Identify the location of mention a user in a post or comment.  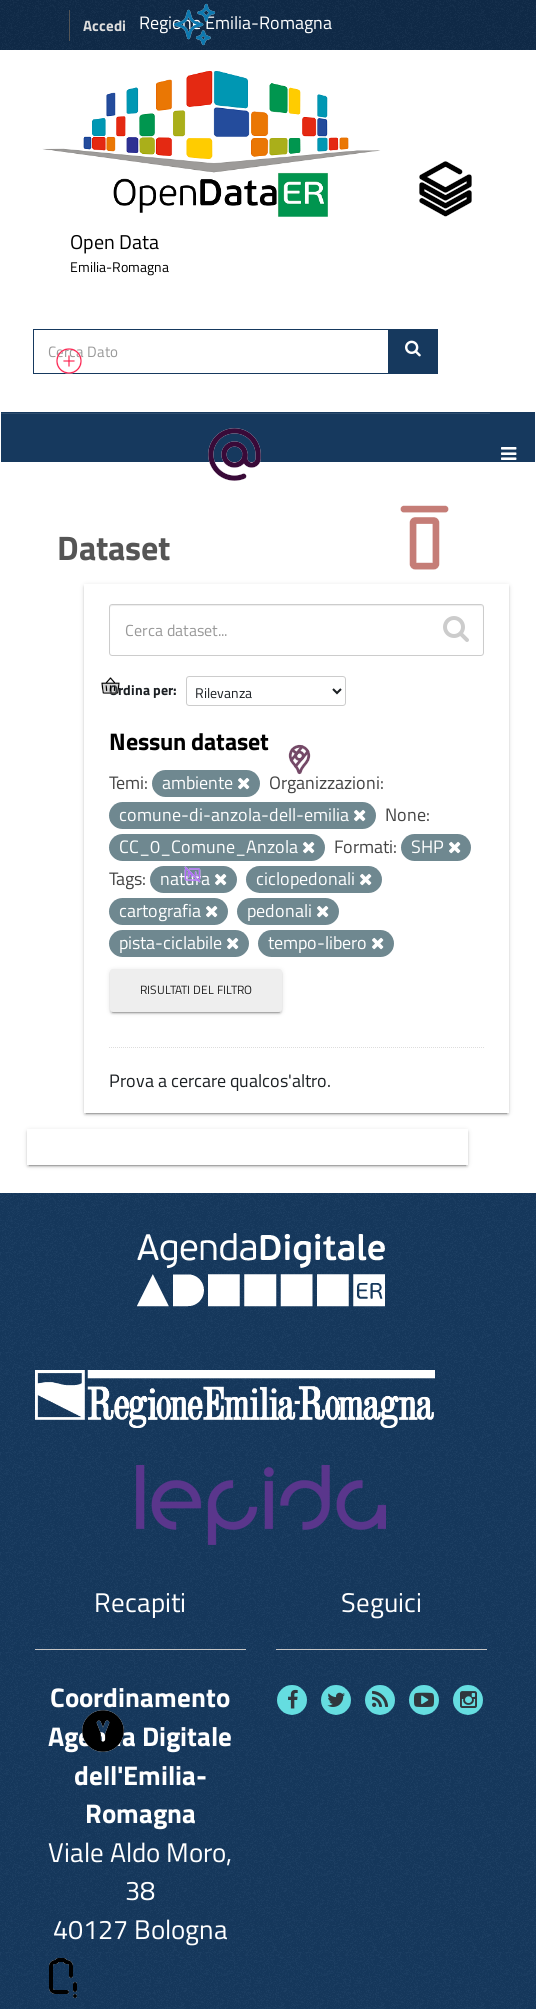
(234, 454).